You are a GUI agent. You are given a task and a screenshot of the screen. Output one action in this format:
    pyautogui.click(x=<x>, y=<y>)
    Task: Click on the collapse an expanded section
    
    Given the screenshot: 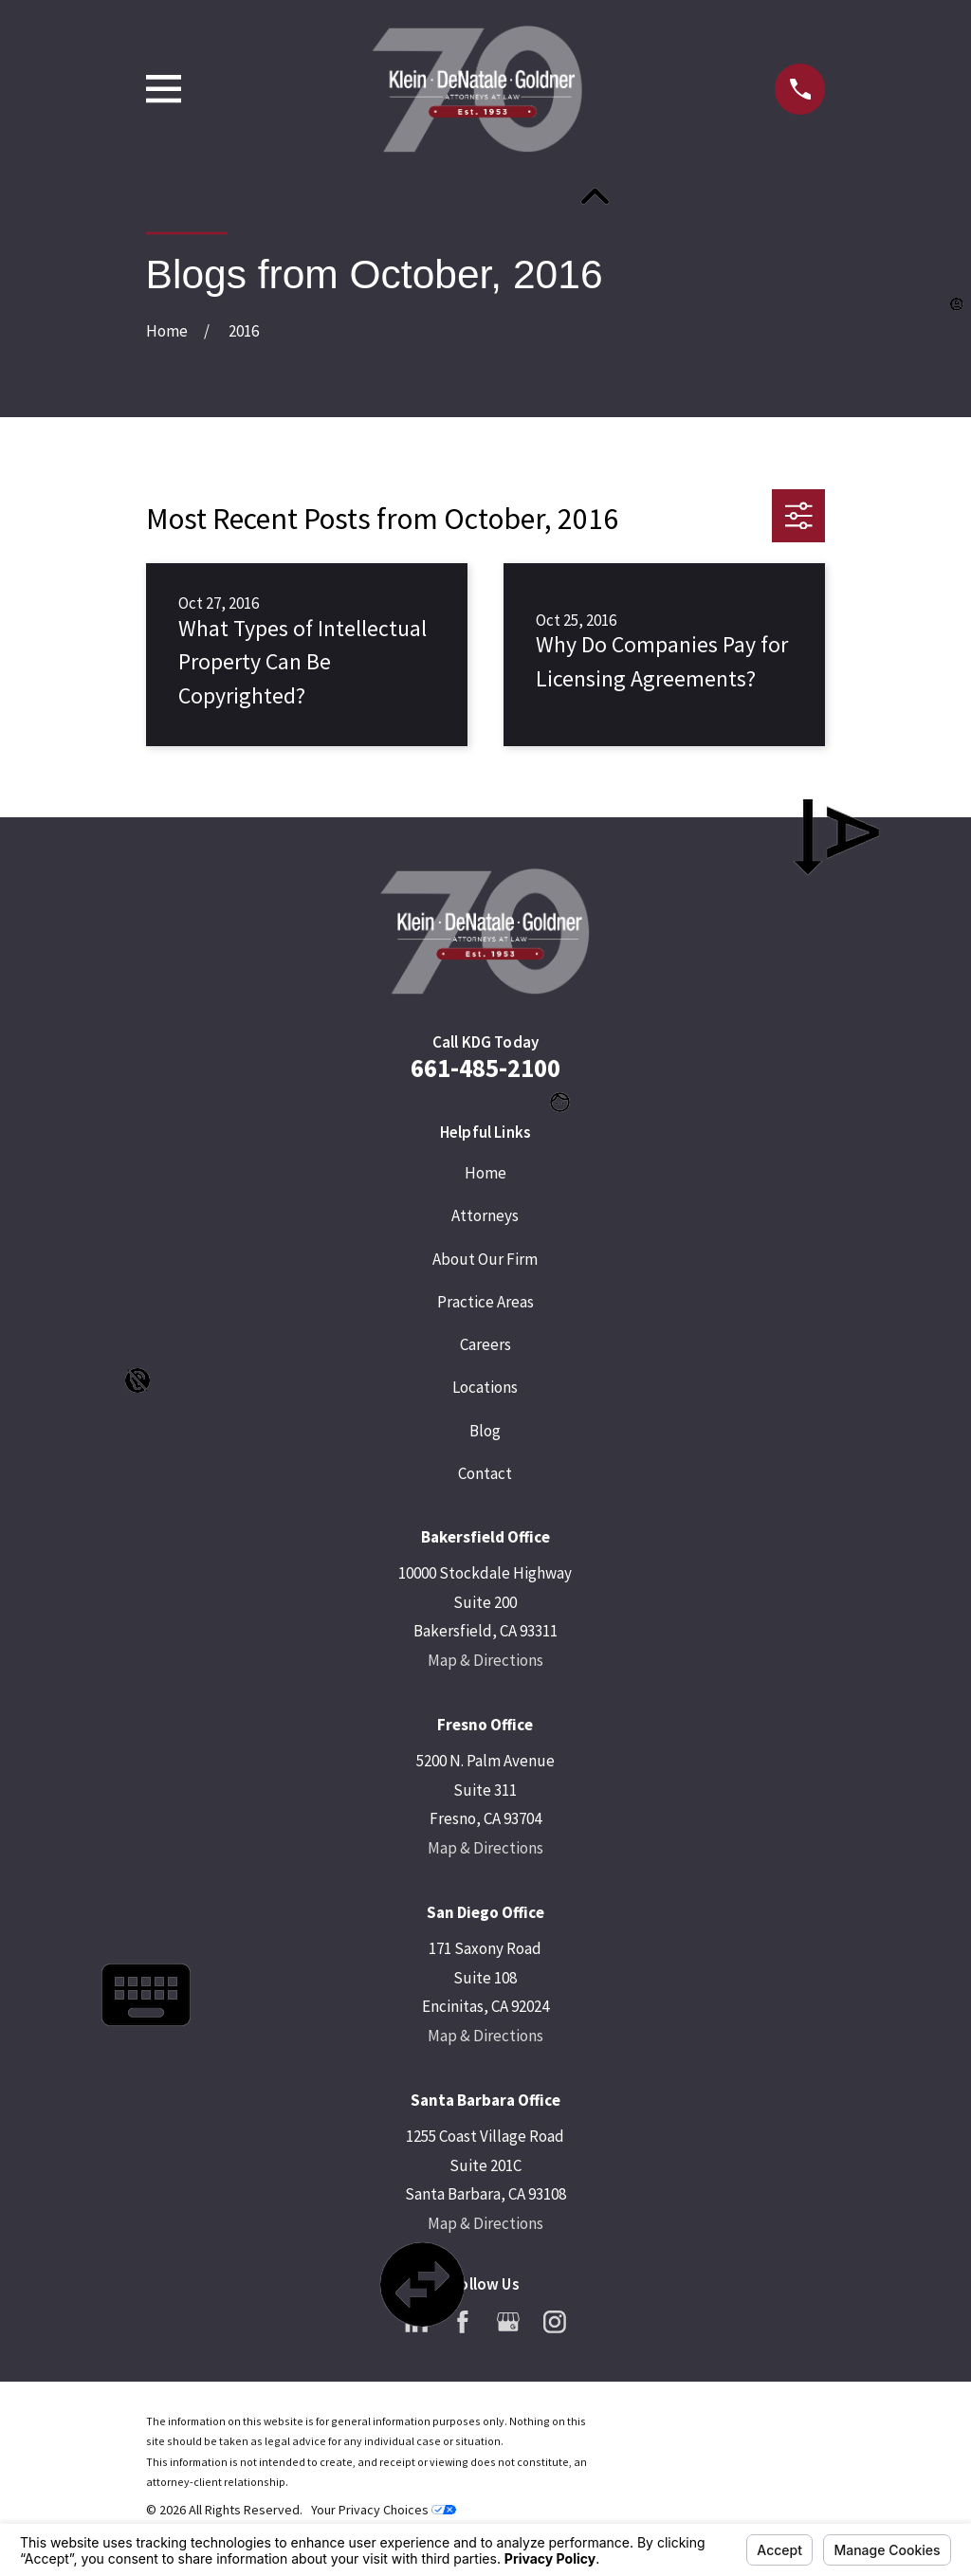 What is the action you would take?
    pyautogui.click(x=595, y=196)
    